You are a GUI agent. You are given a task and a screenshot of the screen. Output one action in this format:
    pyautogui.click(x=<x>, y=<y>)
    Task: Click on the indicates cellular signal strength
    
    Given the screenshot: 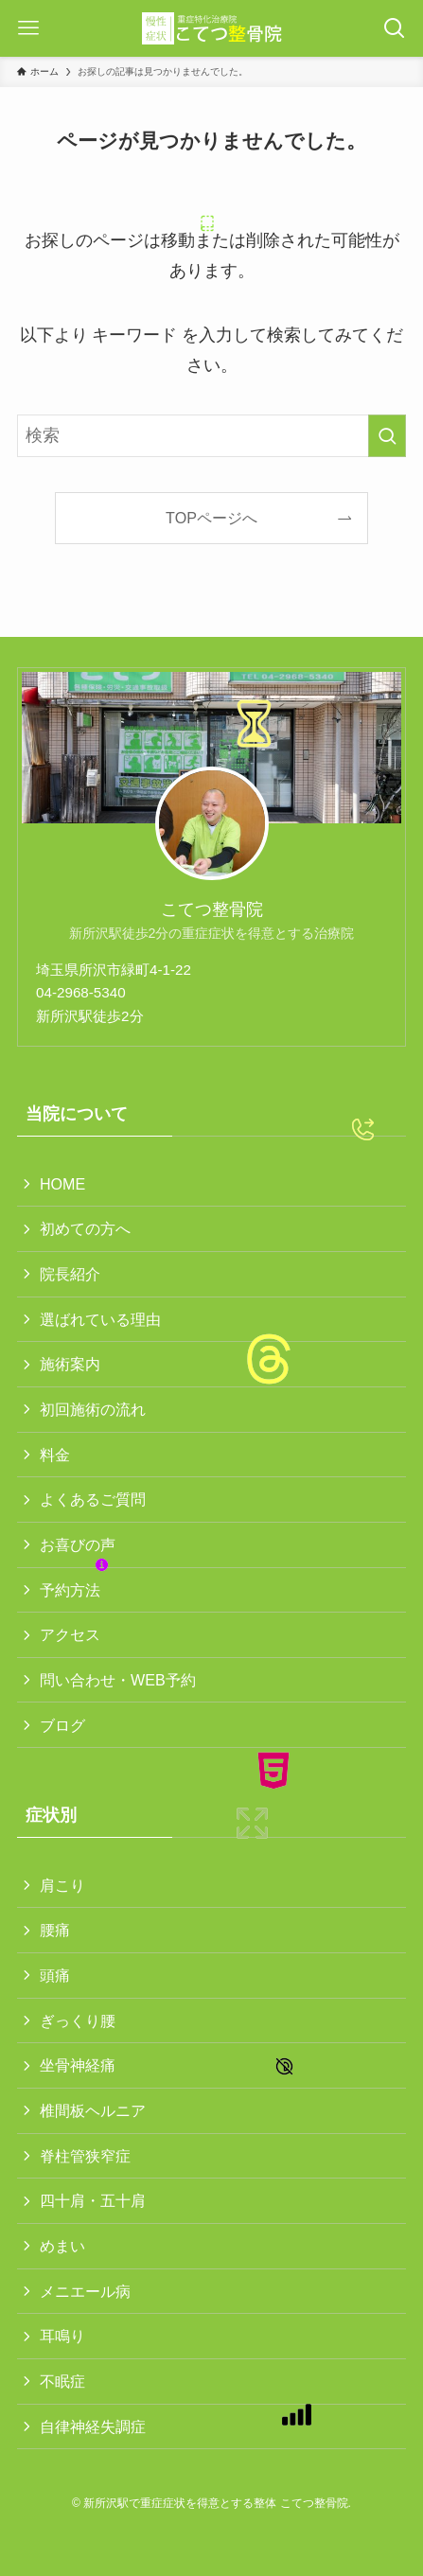 What is the action you would take?
    pyautogui.click(x=296, y=2414)
    